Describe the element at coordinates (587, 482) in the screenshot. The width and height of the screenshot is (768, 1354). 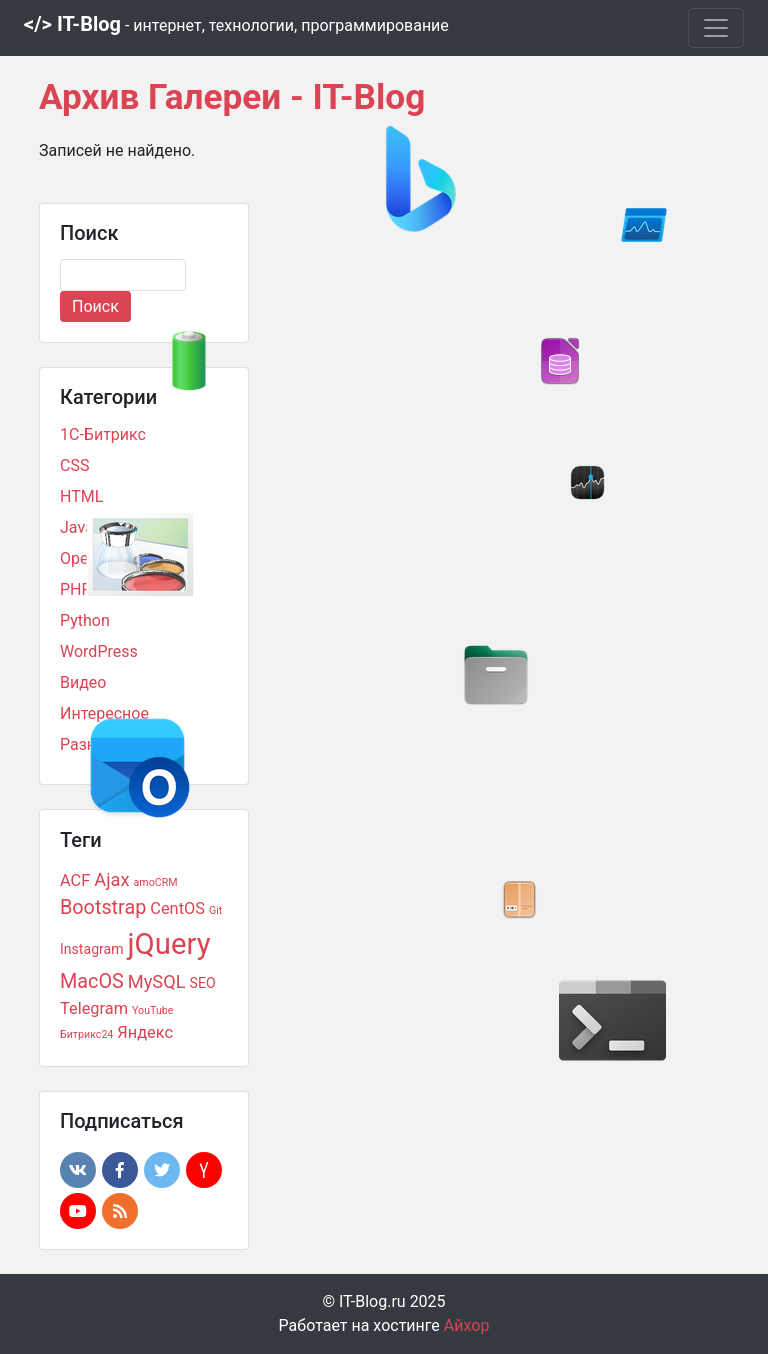
I see `open the stocks app` at that location.